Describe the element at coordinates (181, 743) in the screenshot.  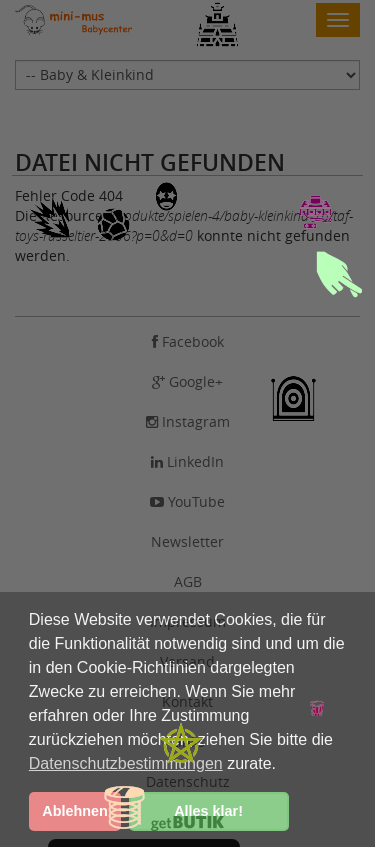
I see `select pentacle symbol for game character or item` at that location.